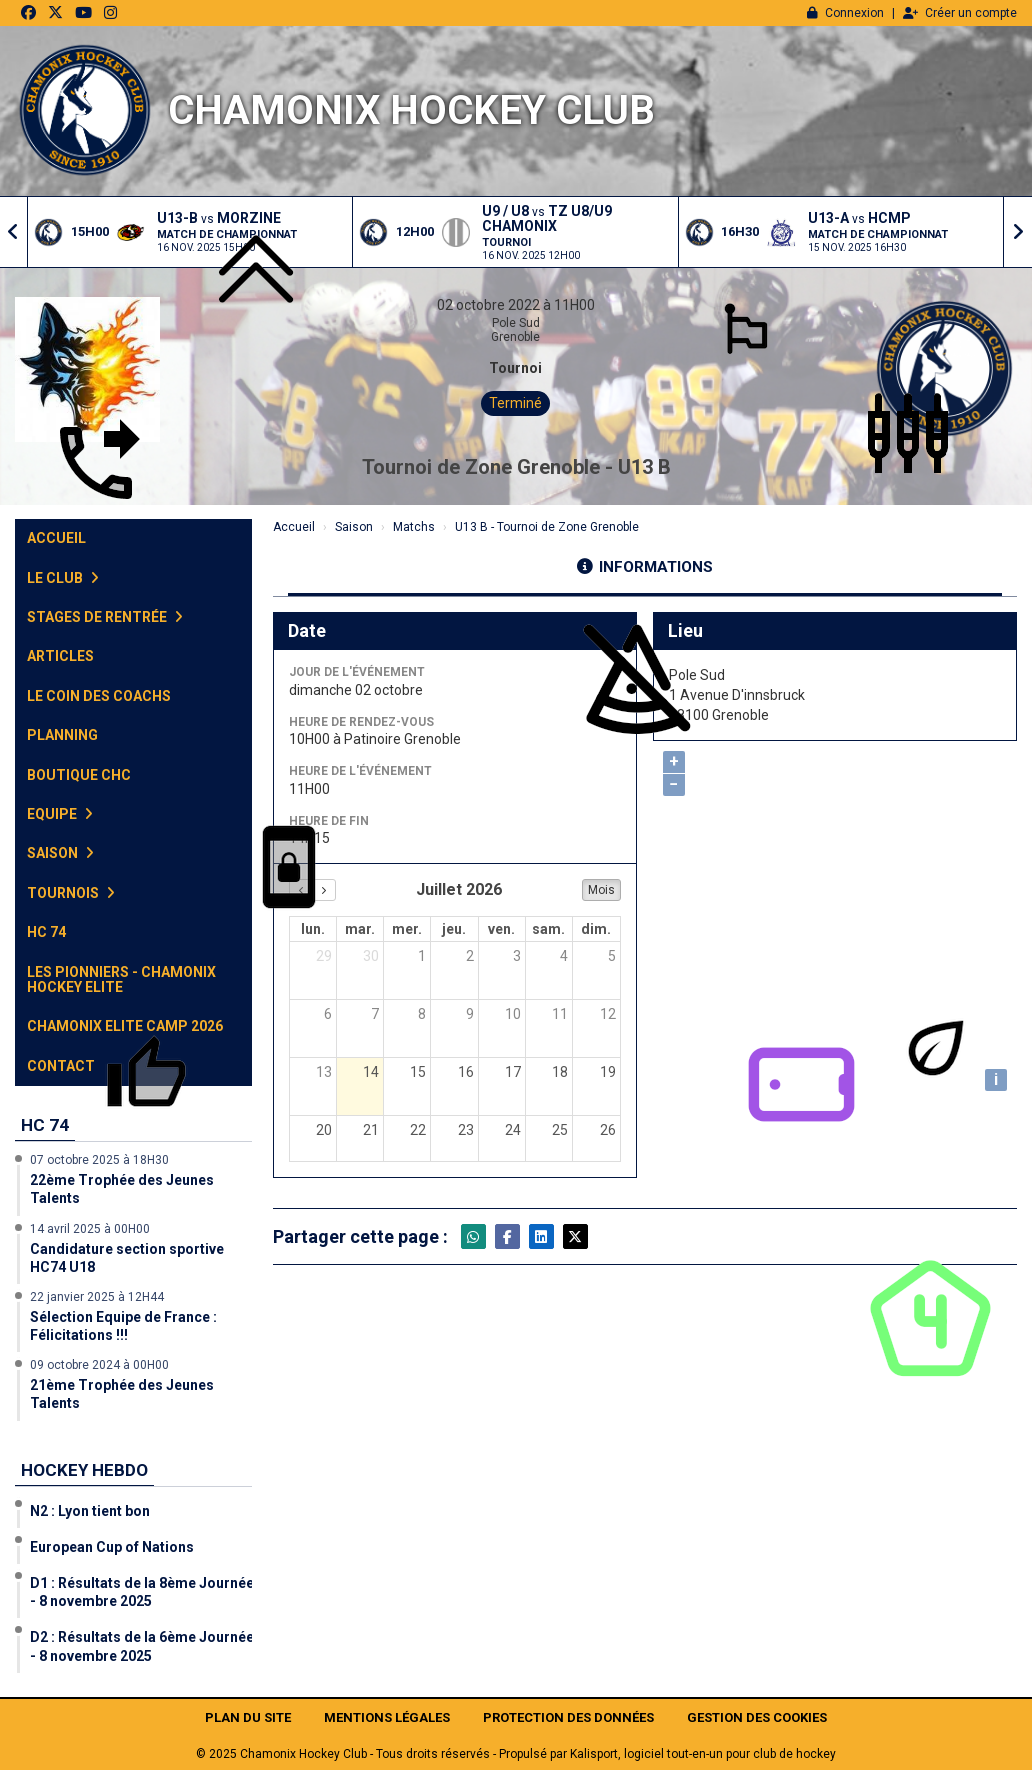  Describe the element at coordinates (256, 269) in the screenshot. I see `scroll to top of page` at that location.